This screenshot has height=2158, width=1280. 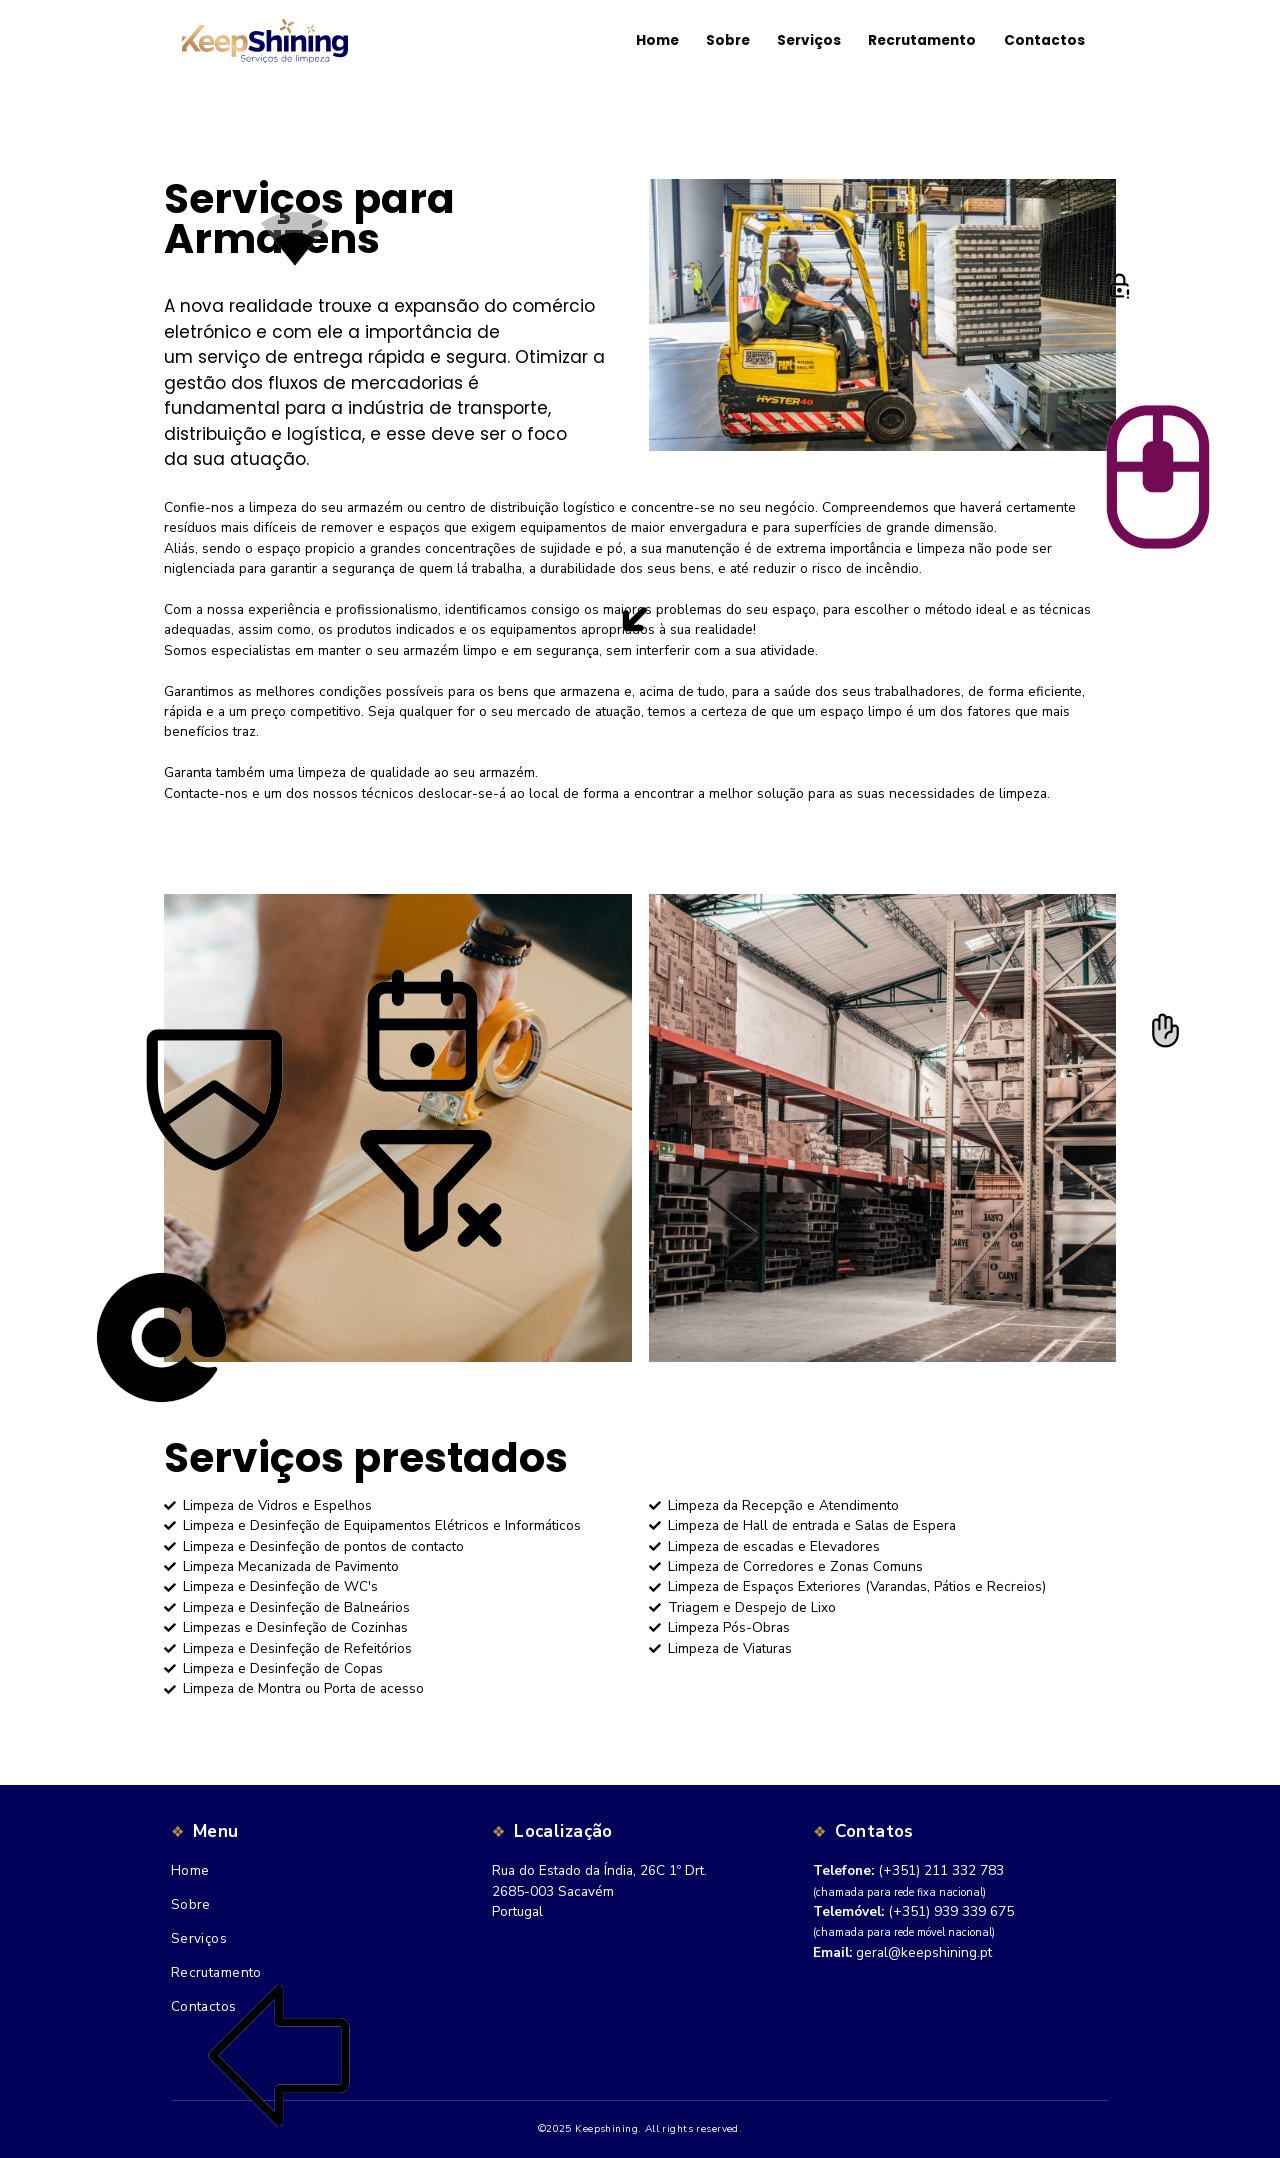 I want to click on indicates weak wifi signal strength, so click(x=295, y=238).